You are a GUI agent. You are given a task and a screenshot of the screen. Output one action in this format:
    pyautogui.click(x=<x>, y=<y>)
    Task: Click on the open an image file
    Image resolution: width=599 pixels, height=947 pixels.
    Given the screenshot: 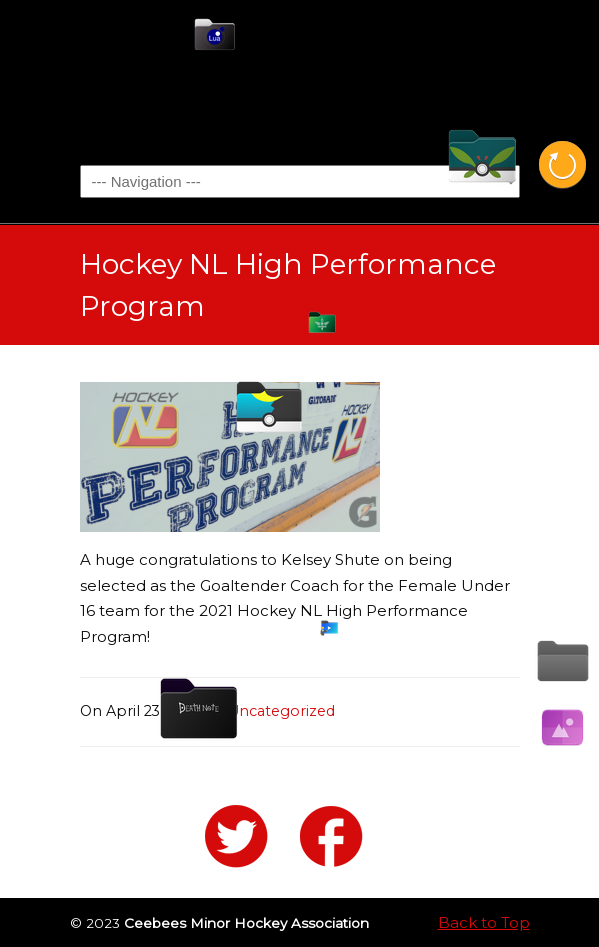 What is the action you would take?
    pyautogui.click(x=562, y=726)
    